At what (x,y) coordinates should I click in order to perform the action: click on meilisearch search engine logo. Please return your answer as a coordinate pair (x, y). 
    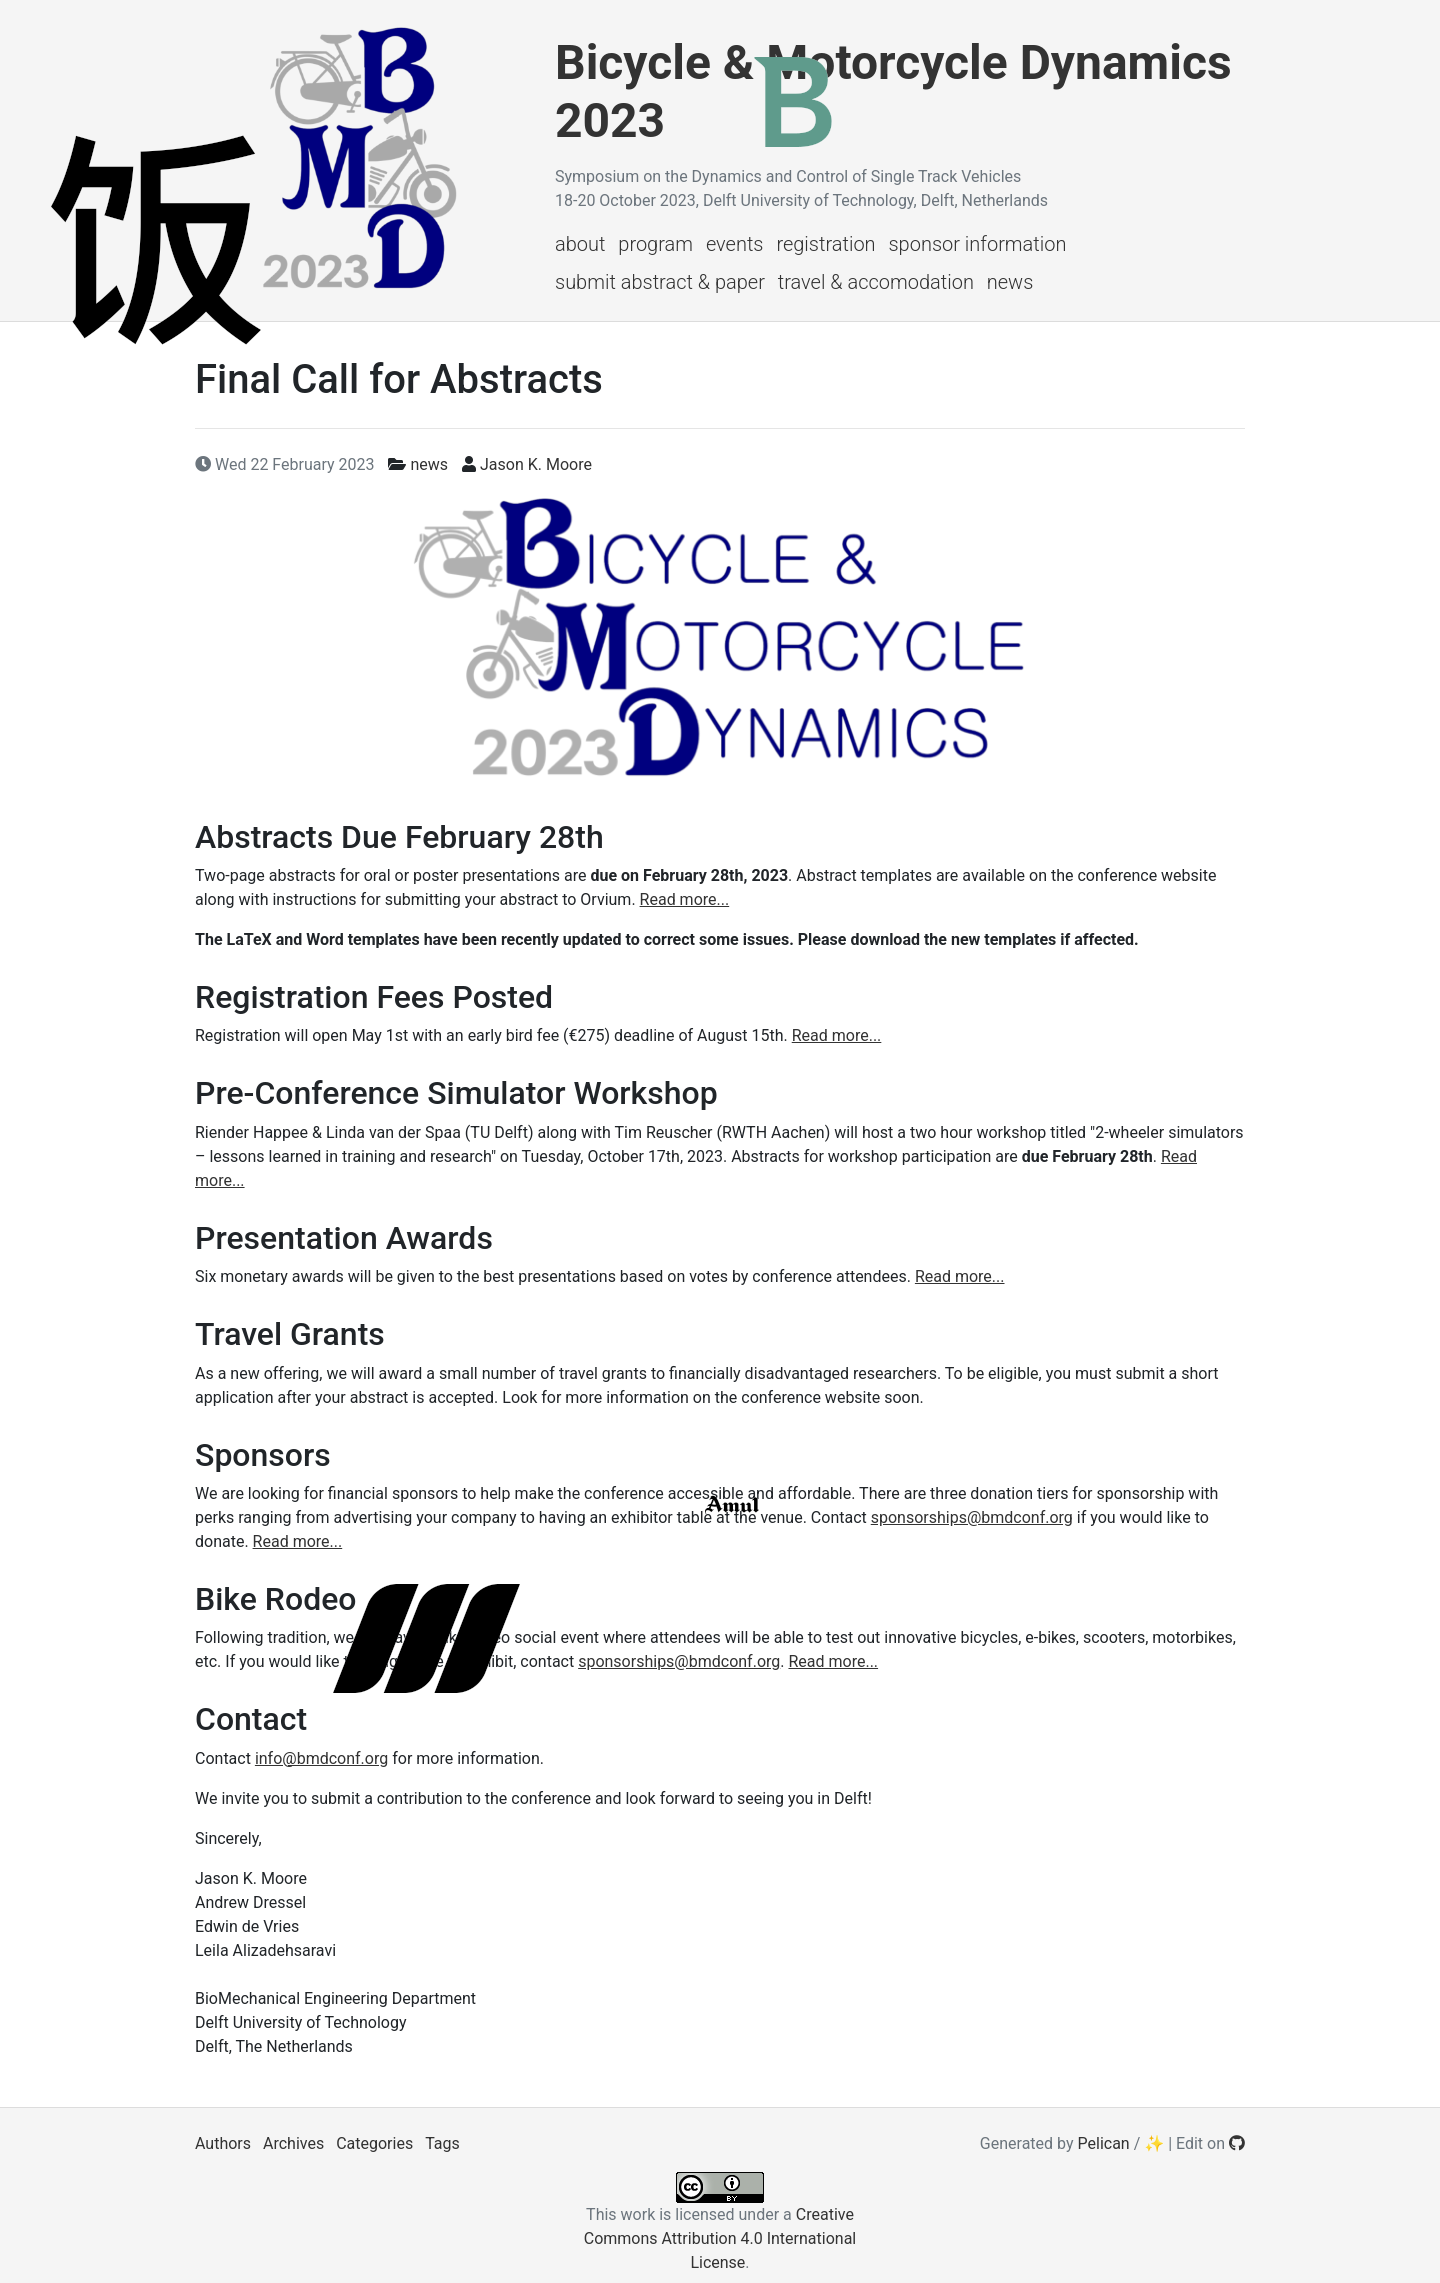
    Looking at the image, I should click on (426, 1638).